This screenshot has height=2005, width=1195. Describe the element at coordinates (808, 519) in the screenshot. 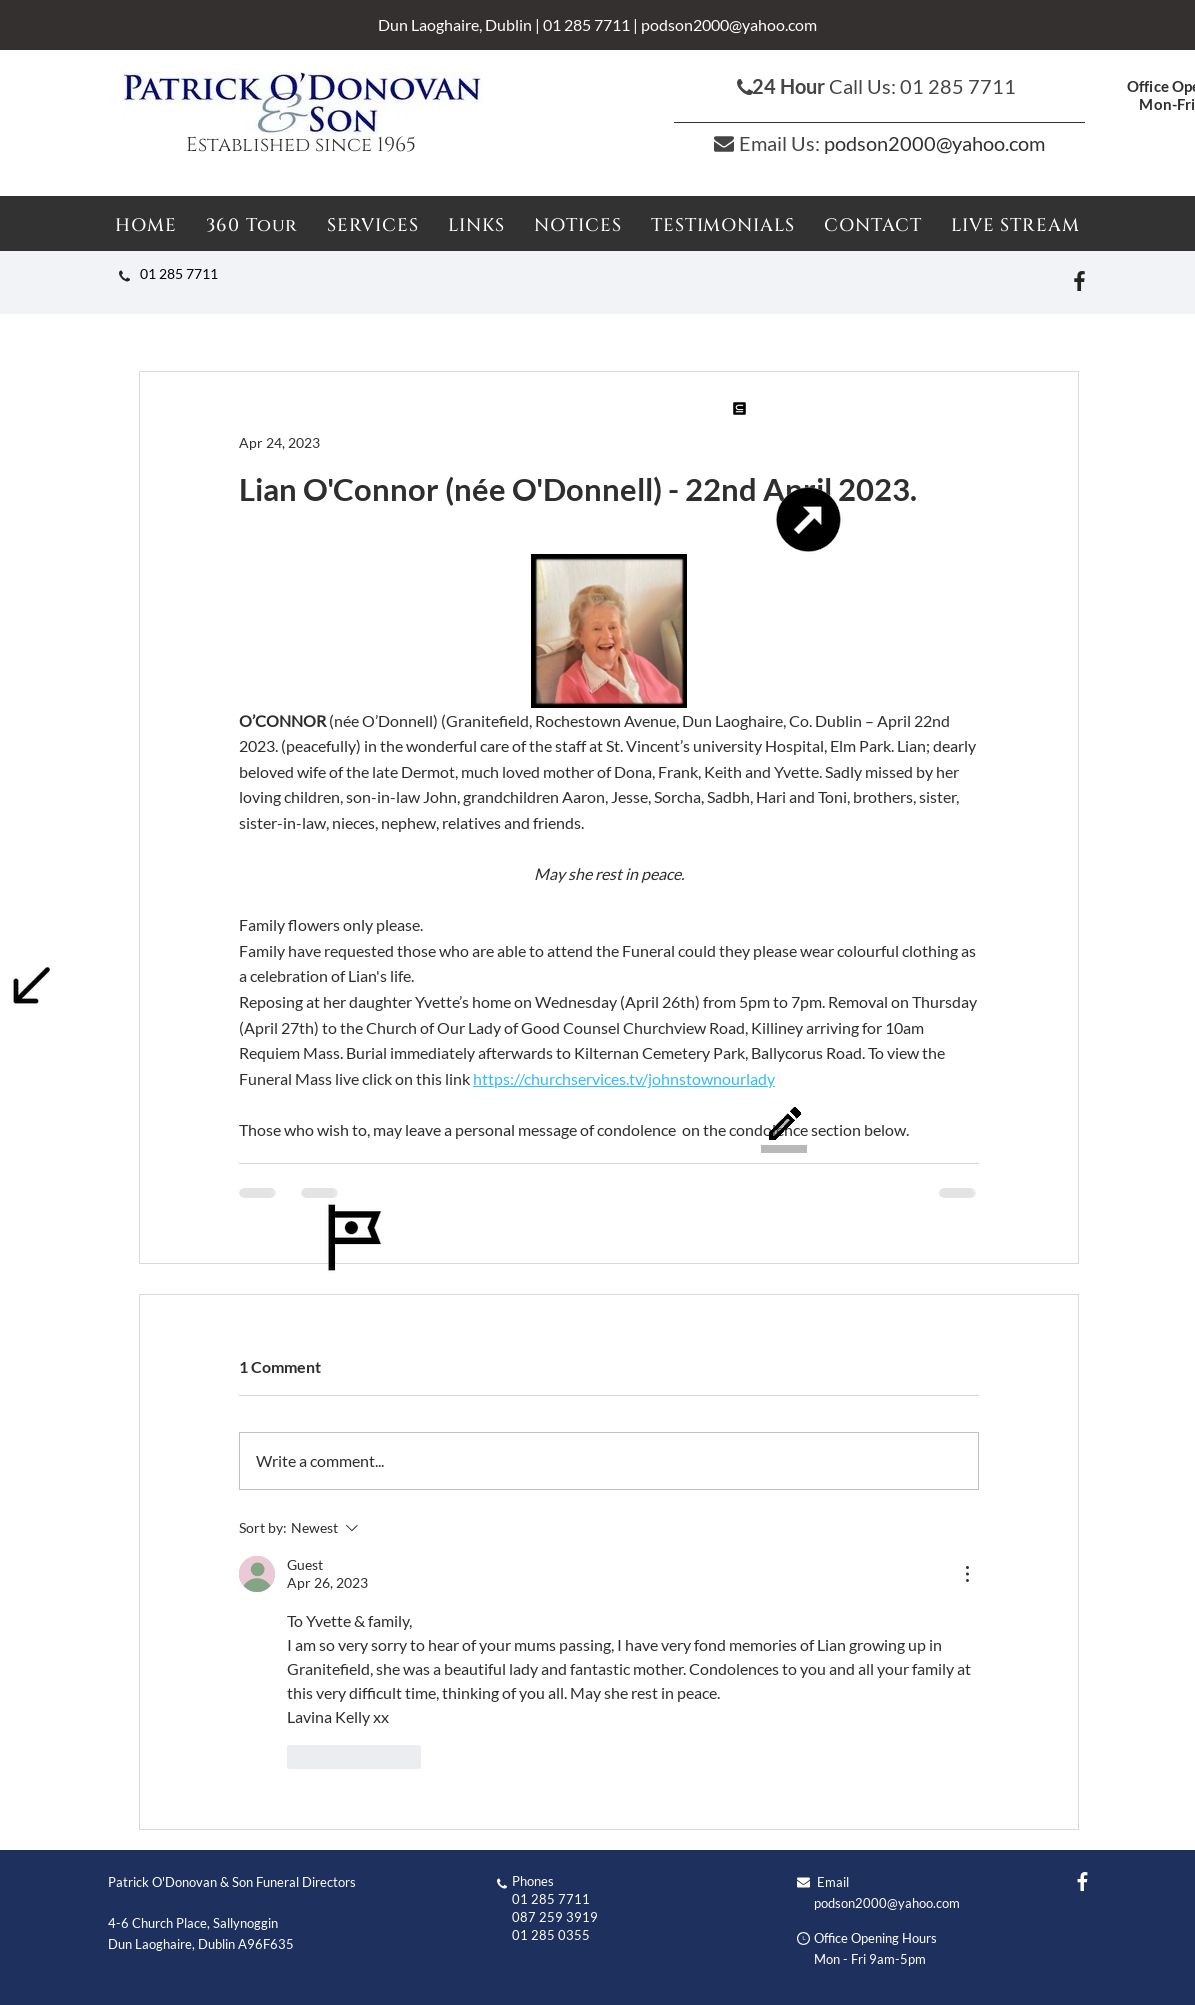

I see `open link in new tab or window` at that location.